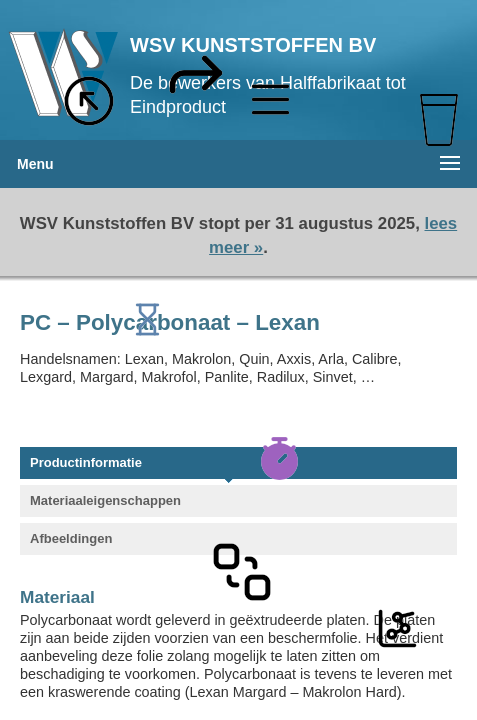 Image resolution: width=477 pixels, height=720 pixels. Describe the element at coordinates (242, 572) in the screenshot. I see `send selected object to back of layer stack` at that location.